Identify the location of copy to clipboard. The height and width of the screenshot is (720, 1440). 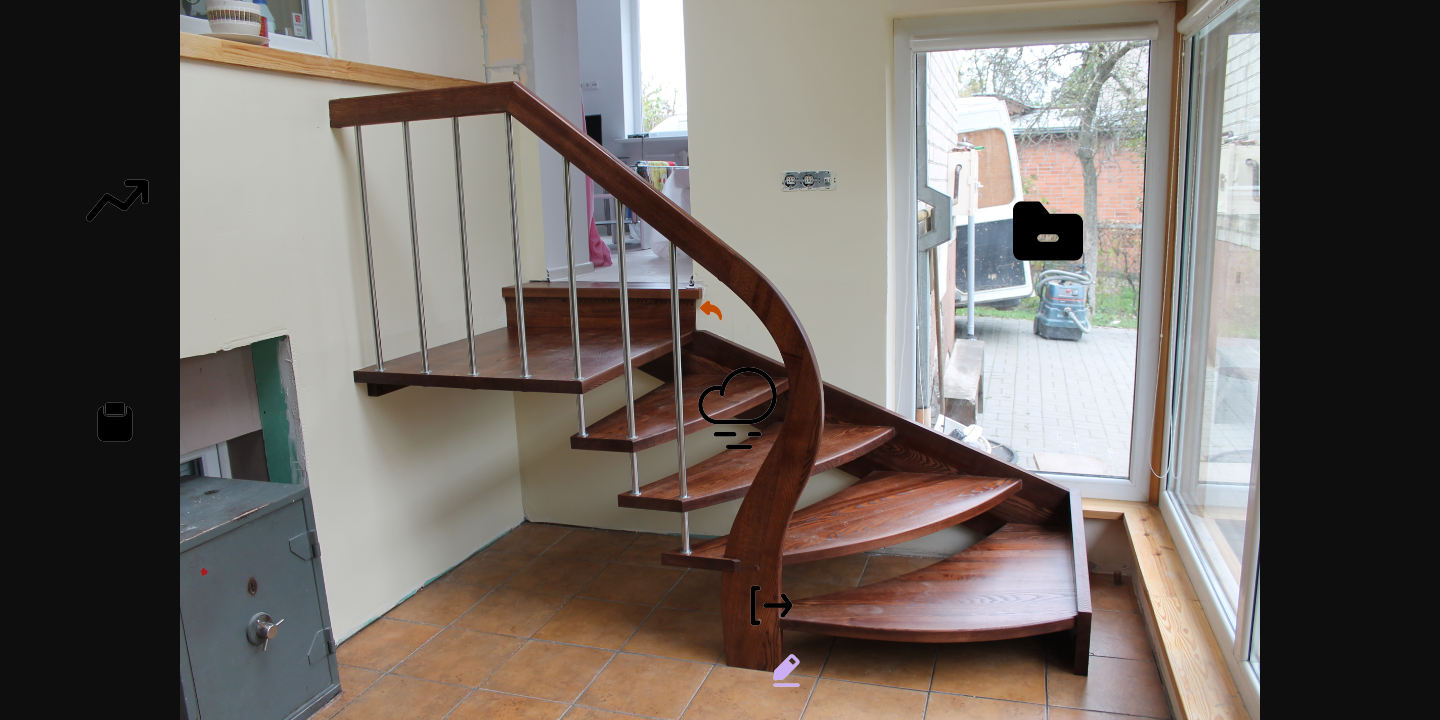
(115, 422).